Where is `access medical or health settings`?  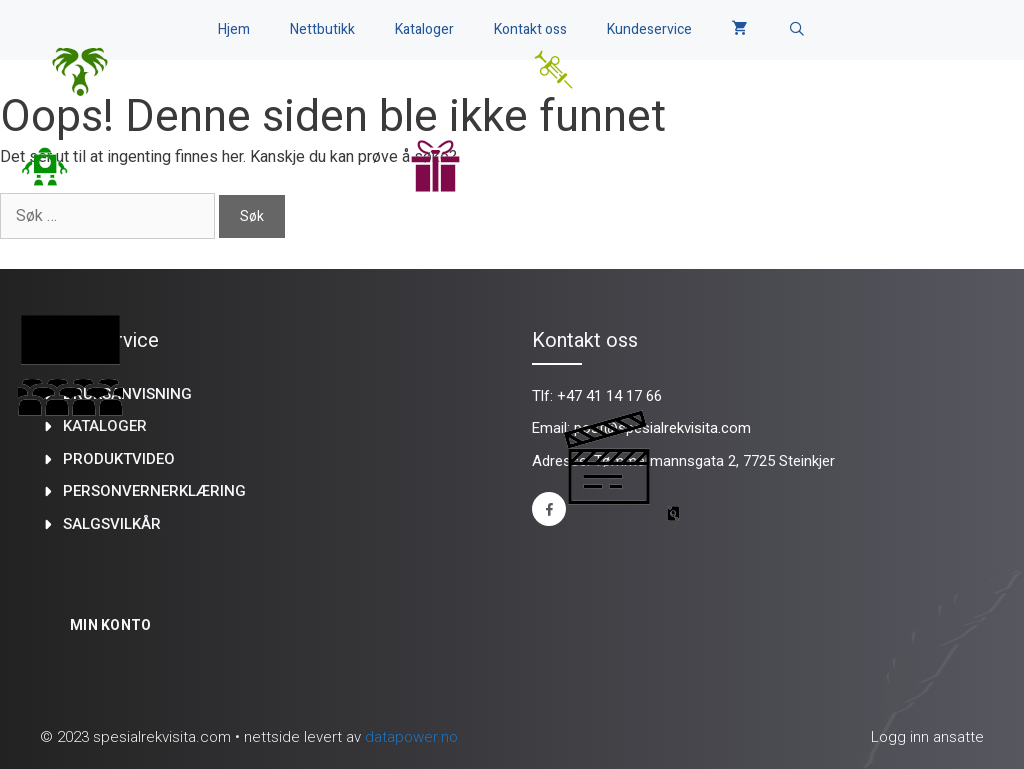 access medical or health settings is located at coordinates (553, 69).